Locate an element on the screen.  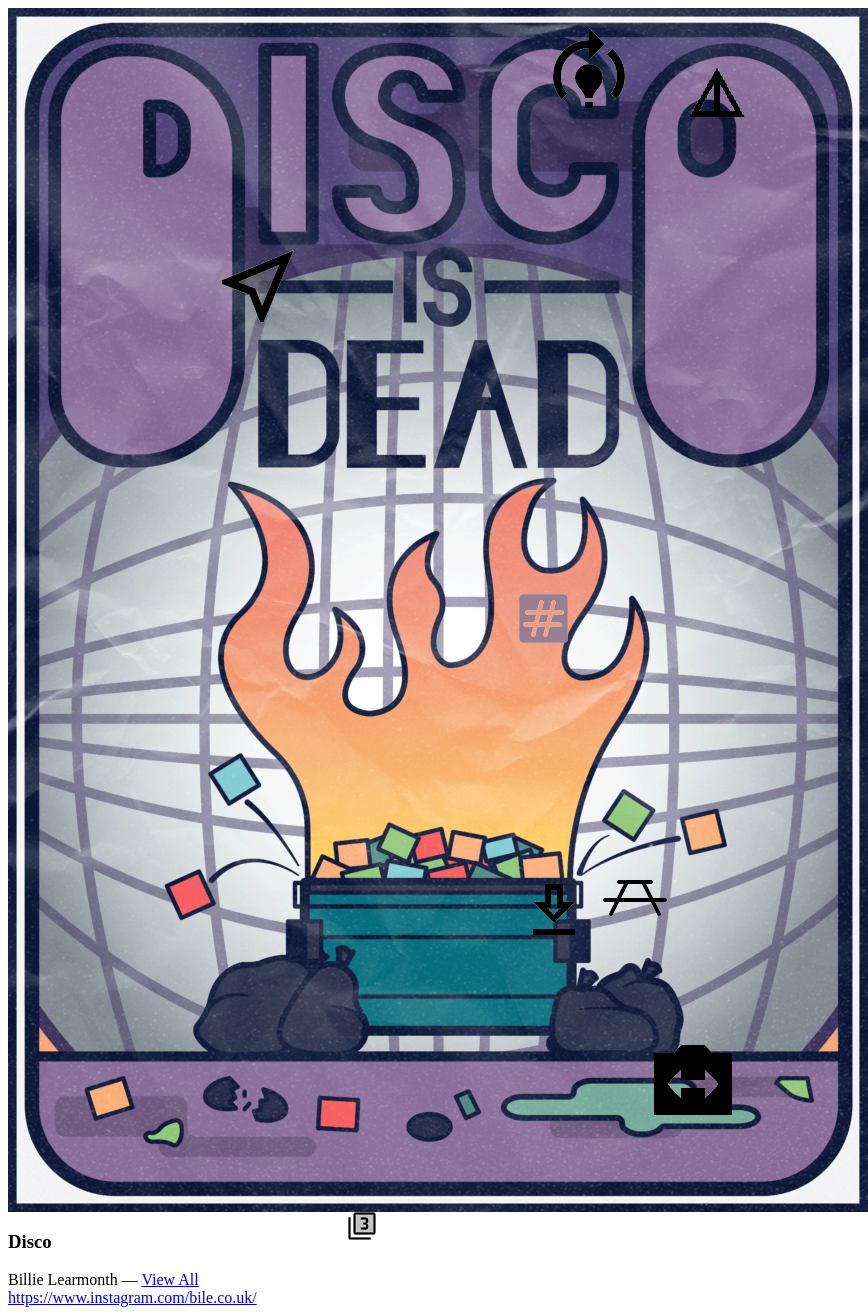
view item details is located at coordinates (717, 92).